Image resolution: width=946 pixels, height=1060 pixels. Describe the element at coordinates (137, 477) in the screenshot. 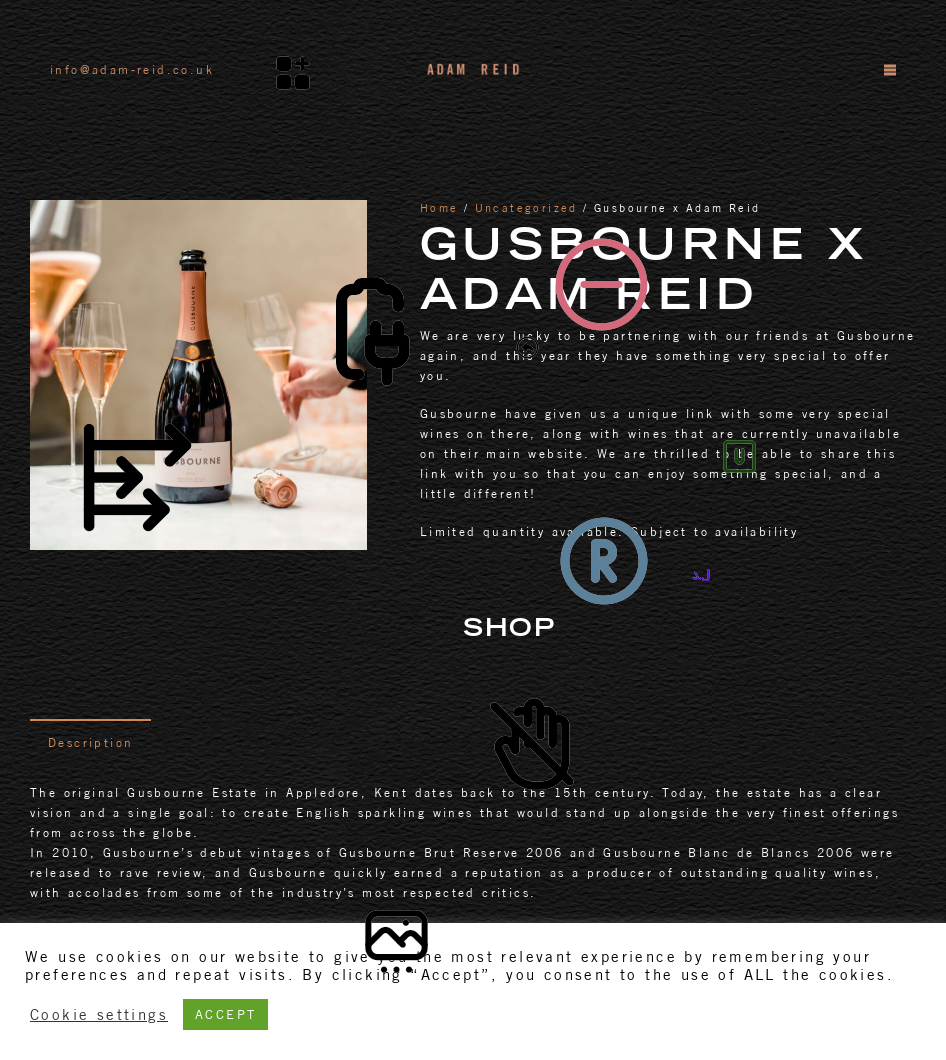

I see `view data flow or process direction` at that location.